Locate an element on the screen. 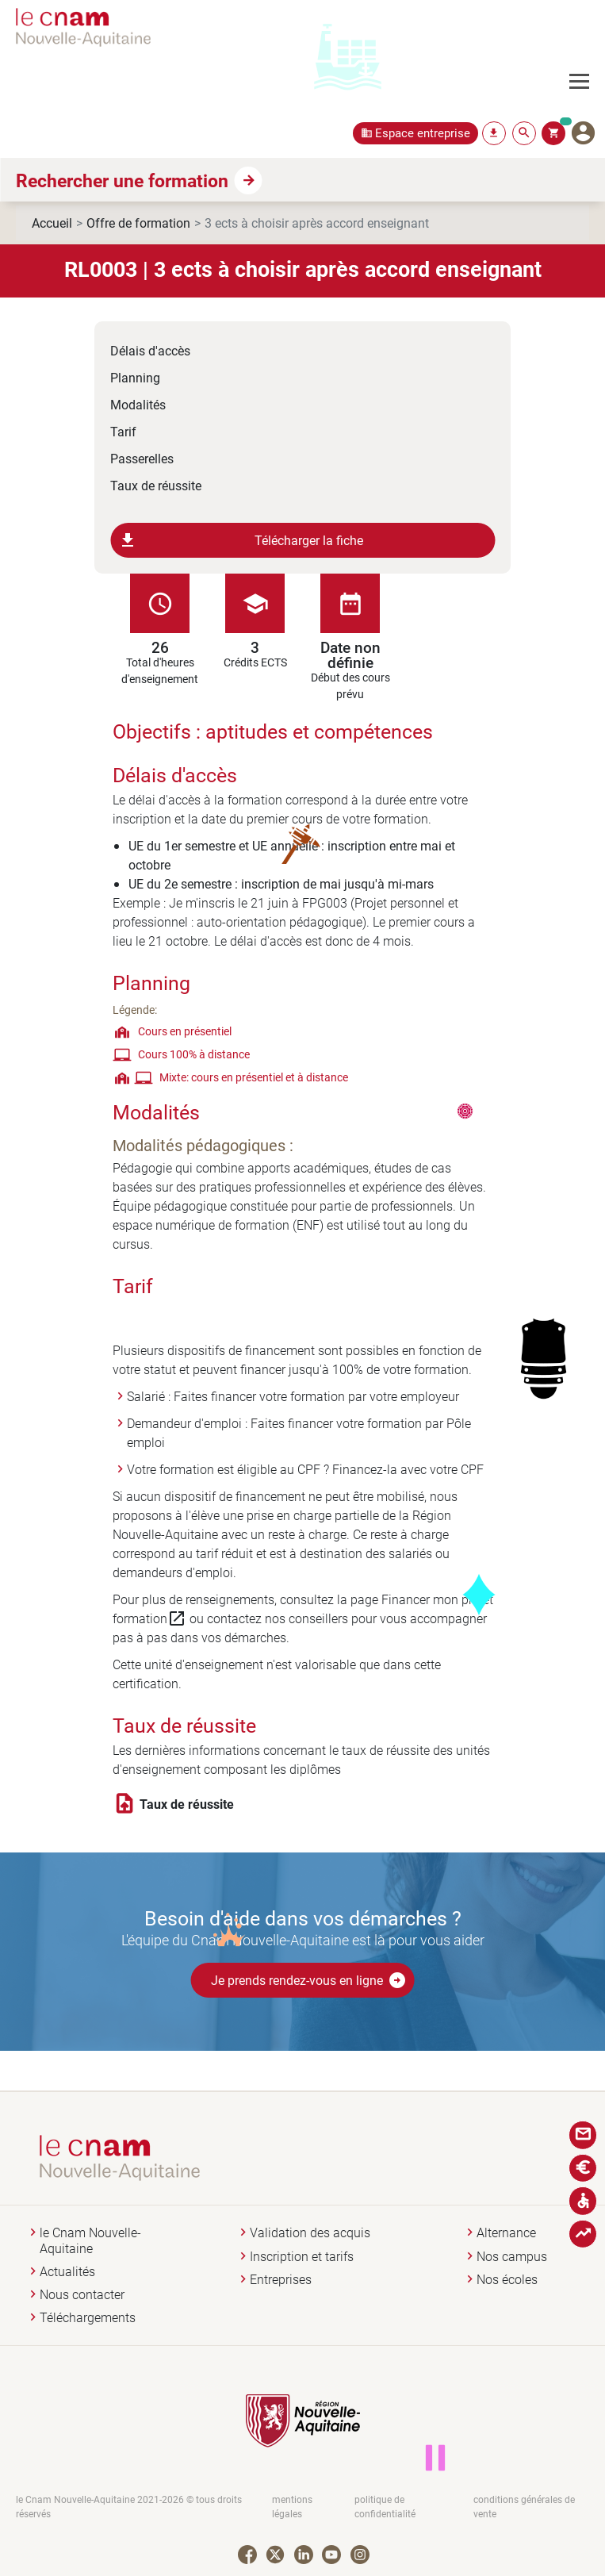  pause media playback is located at coordinates (435, 2458).